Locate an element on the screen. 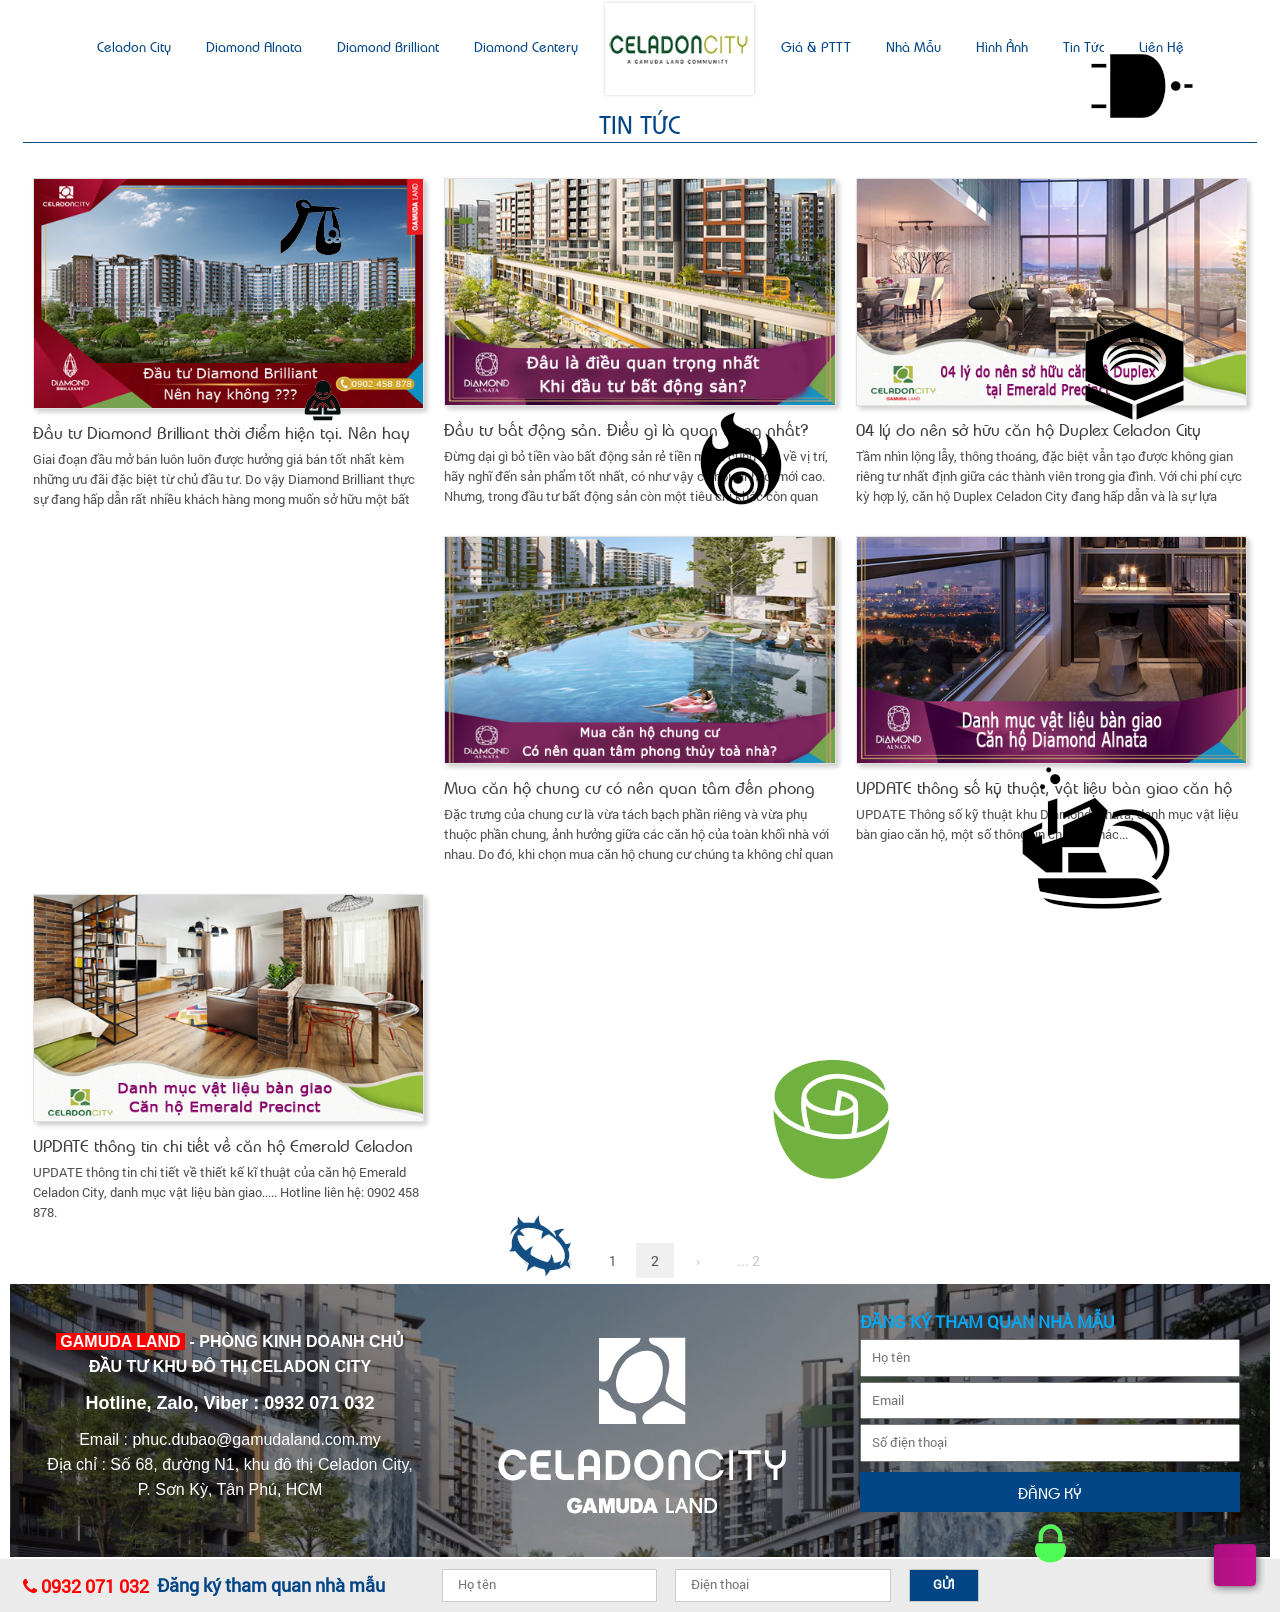 Image resolution: width=1280 pixels, height=1612 pixels. indicates a religious or Easter-themed game element is located at coordinates (539, 1245).